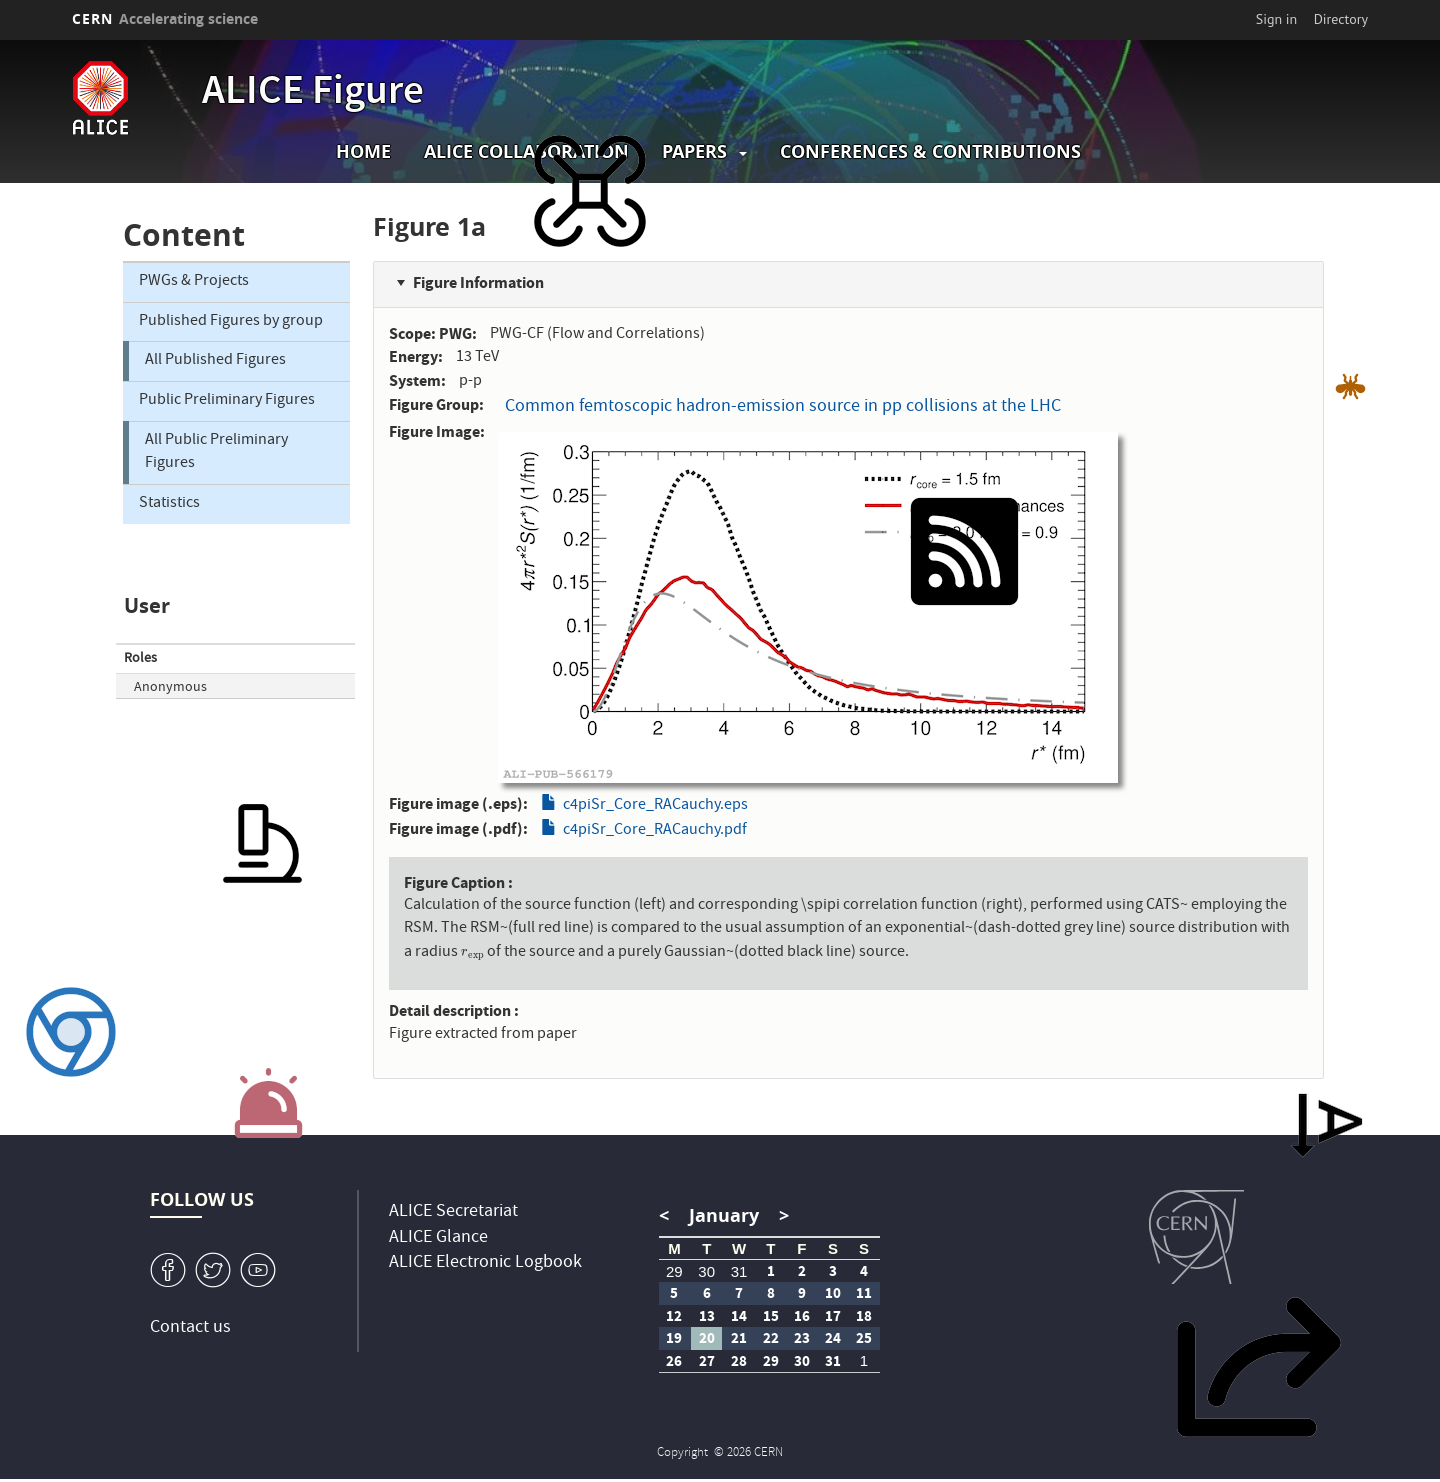 The height and width of the screenshot is (1482, 1440). What do you see at coordinates (590, 191) in the screenshot?
I see `access drone controls` at bounding box center [590, 191].